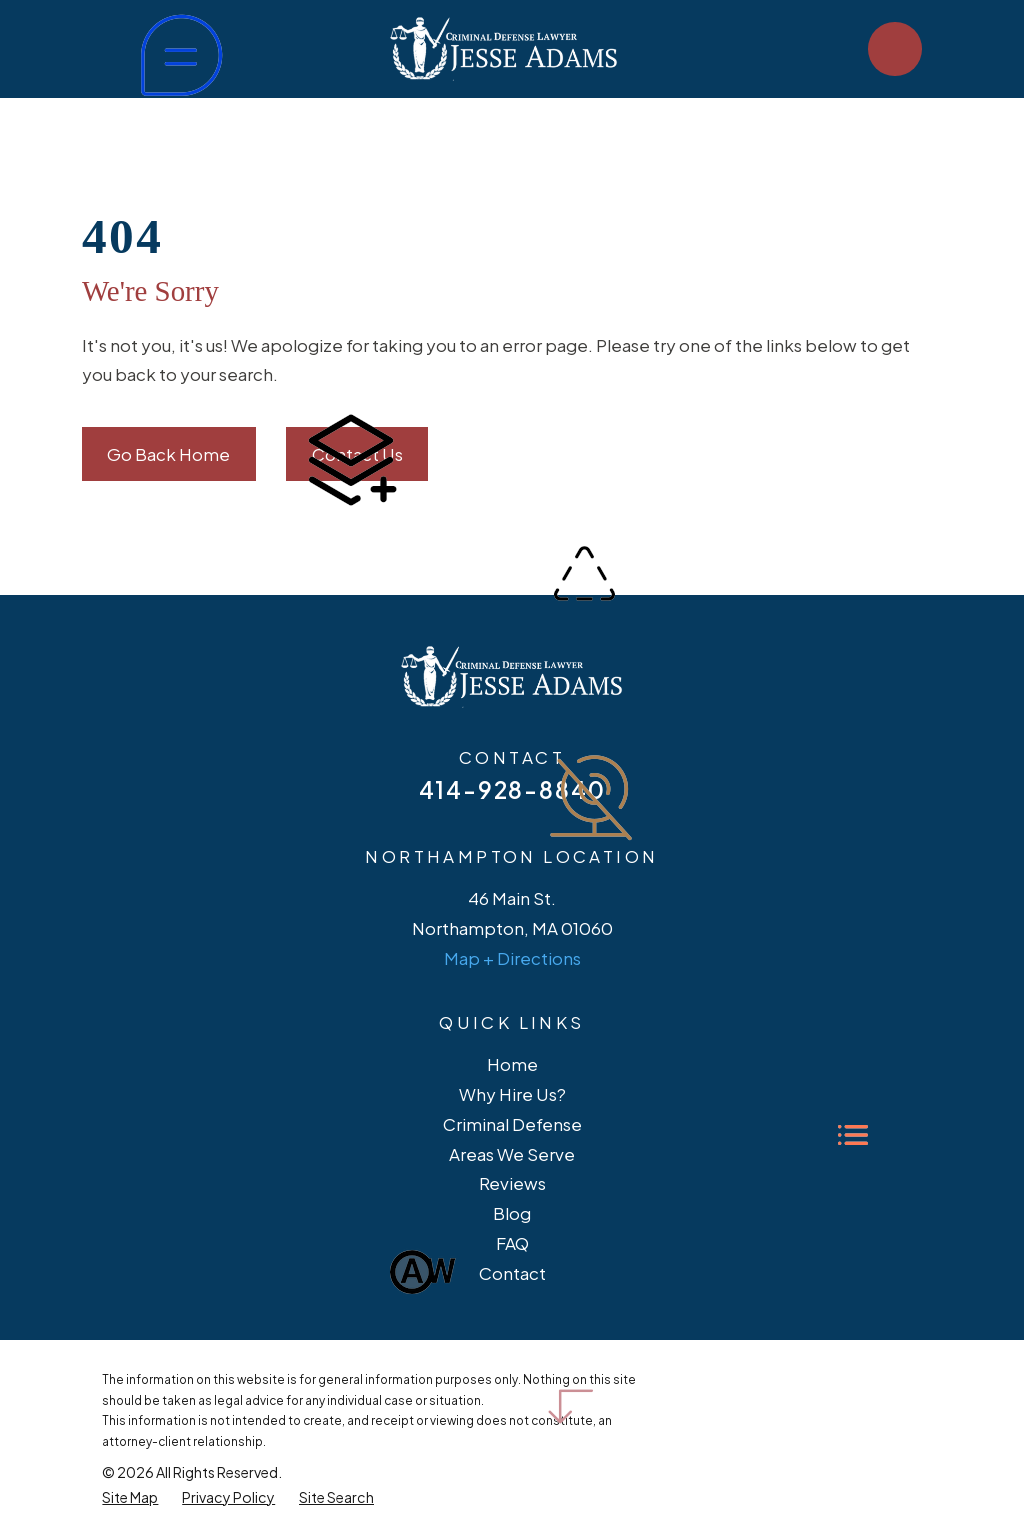  I want to click on indicates incomplete or pending status, so click(584, 574).